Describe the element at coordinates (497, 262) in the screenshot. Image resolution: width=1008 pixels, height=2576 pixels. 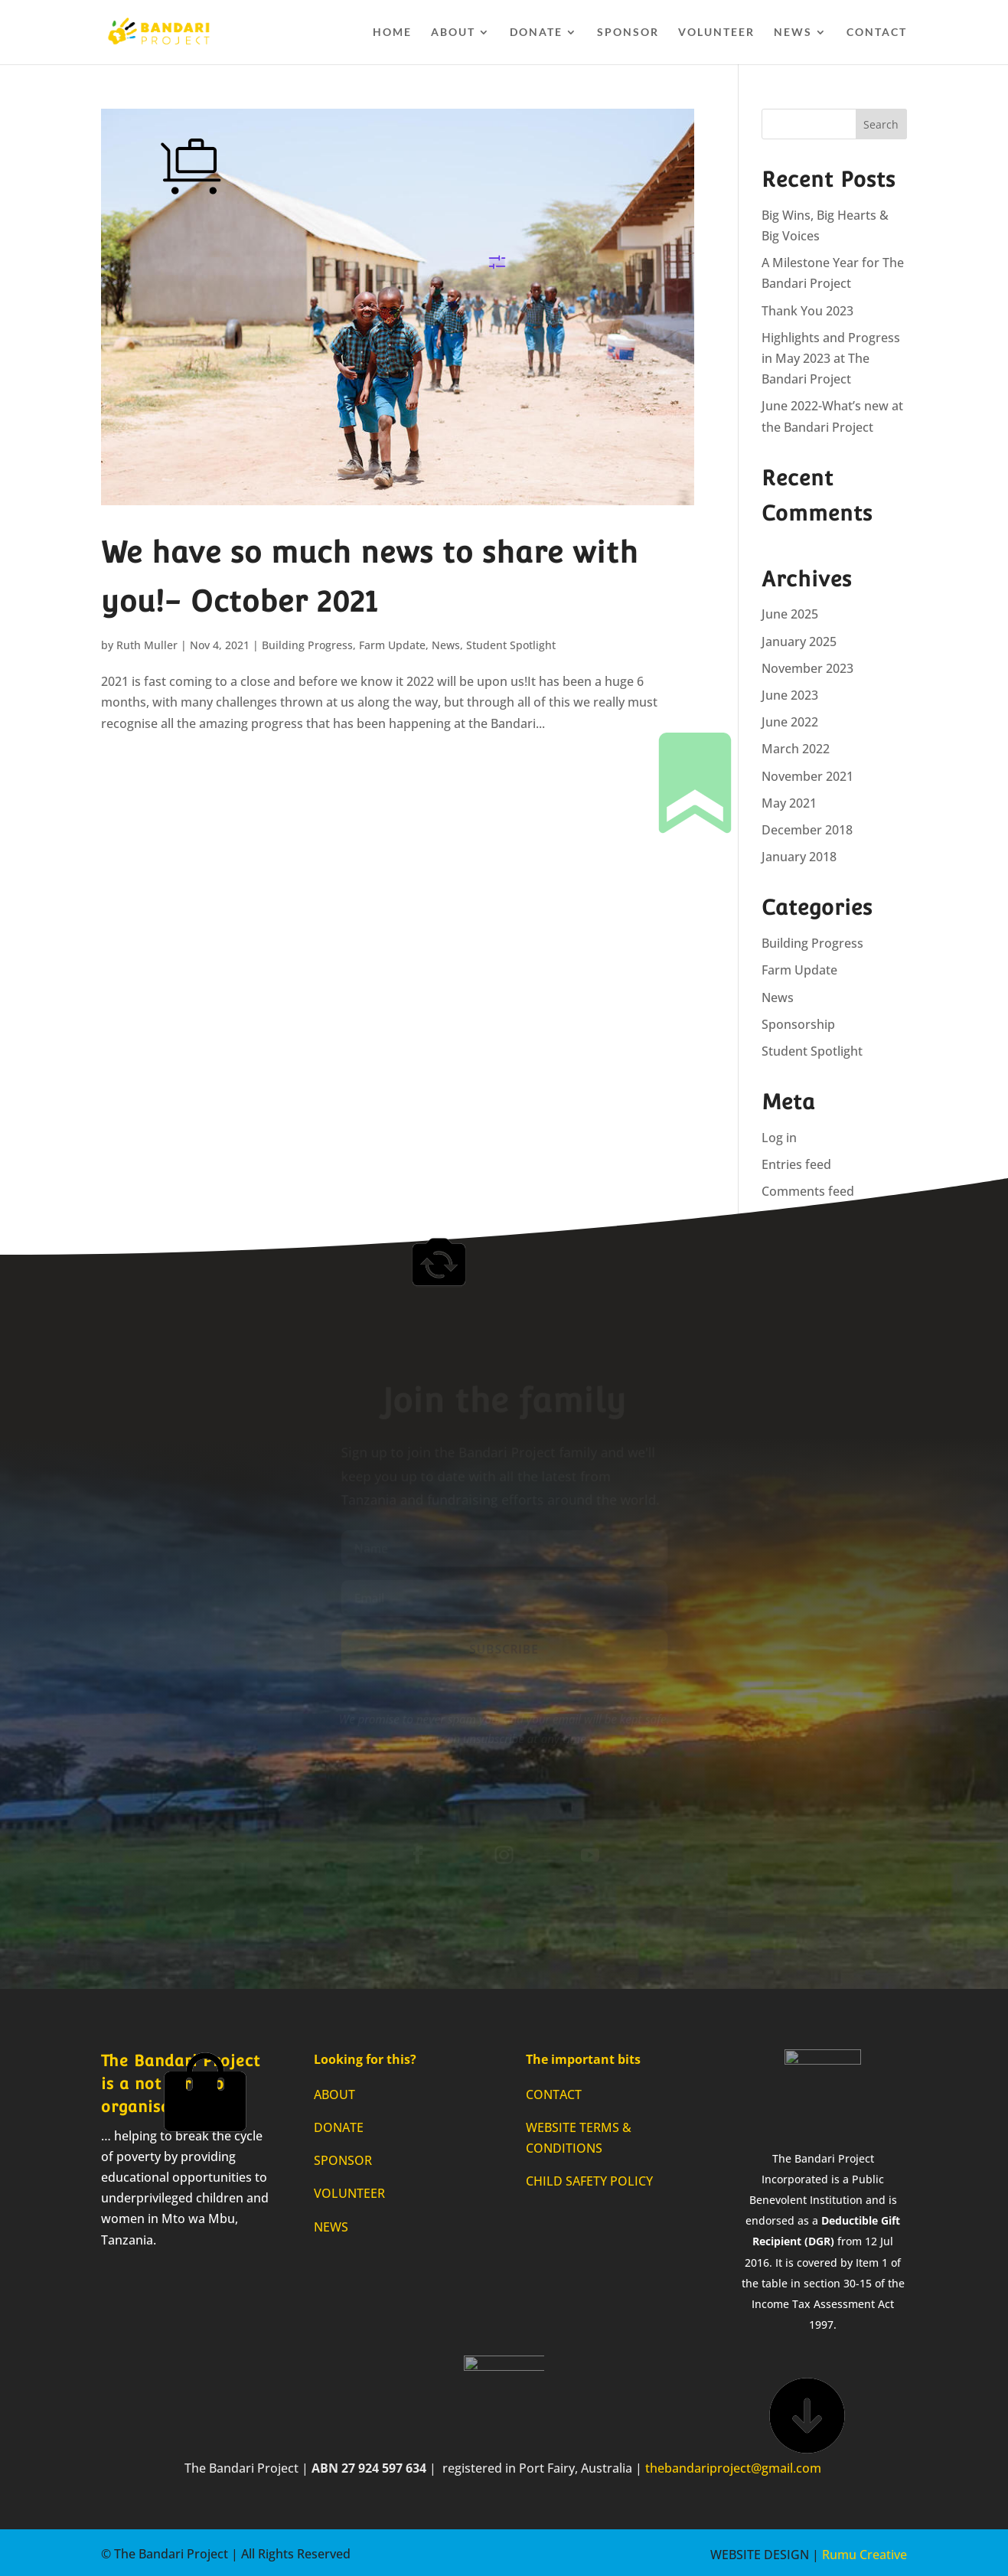
I see `adjust settings or preferences` at that location.